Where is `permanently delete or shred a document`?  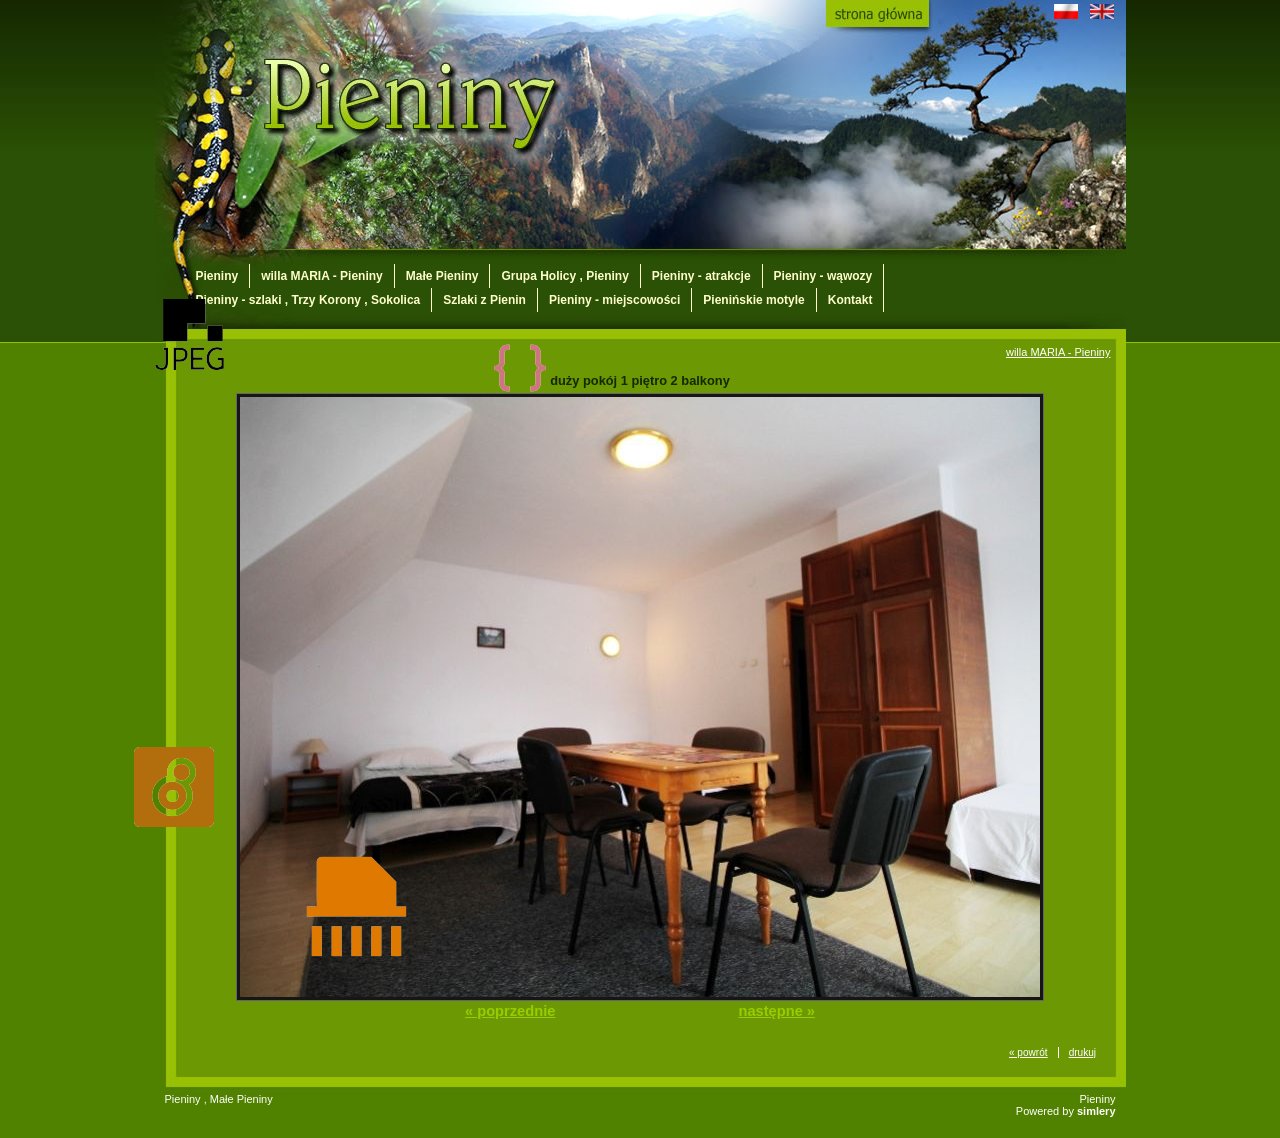 permanently delete or shred a document is located at coordinates (356, 906).